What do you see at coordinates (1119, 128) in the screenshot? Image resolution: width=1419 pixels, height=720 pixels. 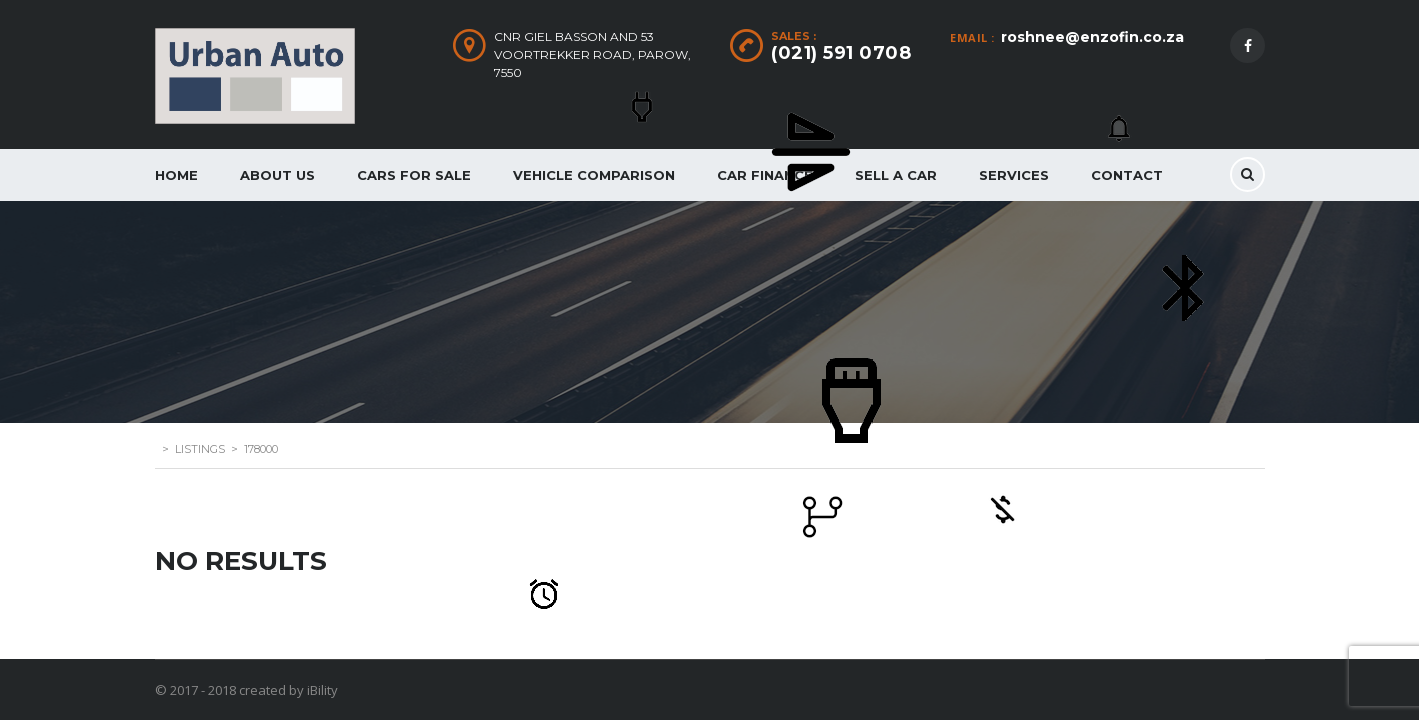 I see `view notifications` at bounding box center [1119, 128].